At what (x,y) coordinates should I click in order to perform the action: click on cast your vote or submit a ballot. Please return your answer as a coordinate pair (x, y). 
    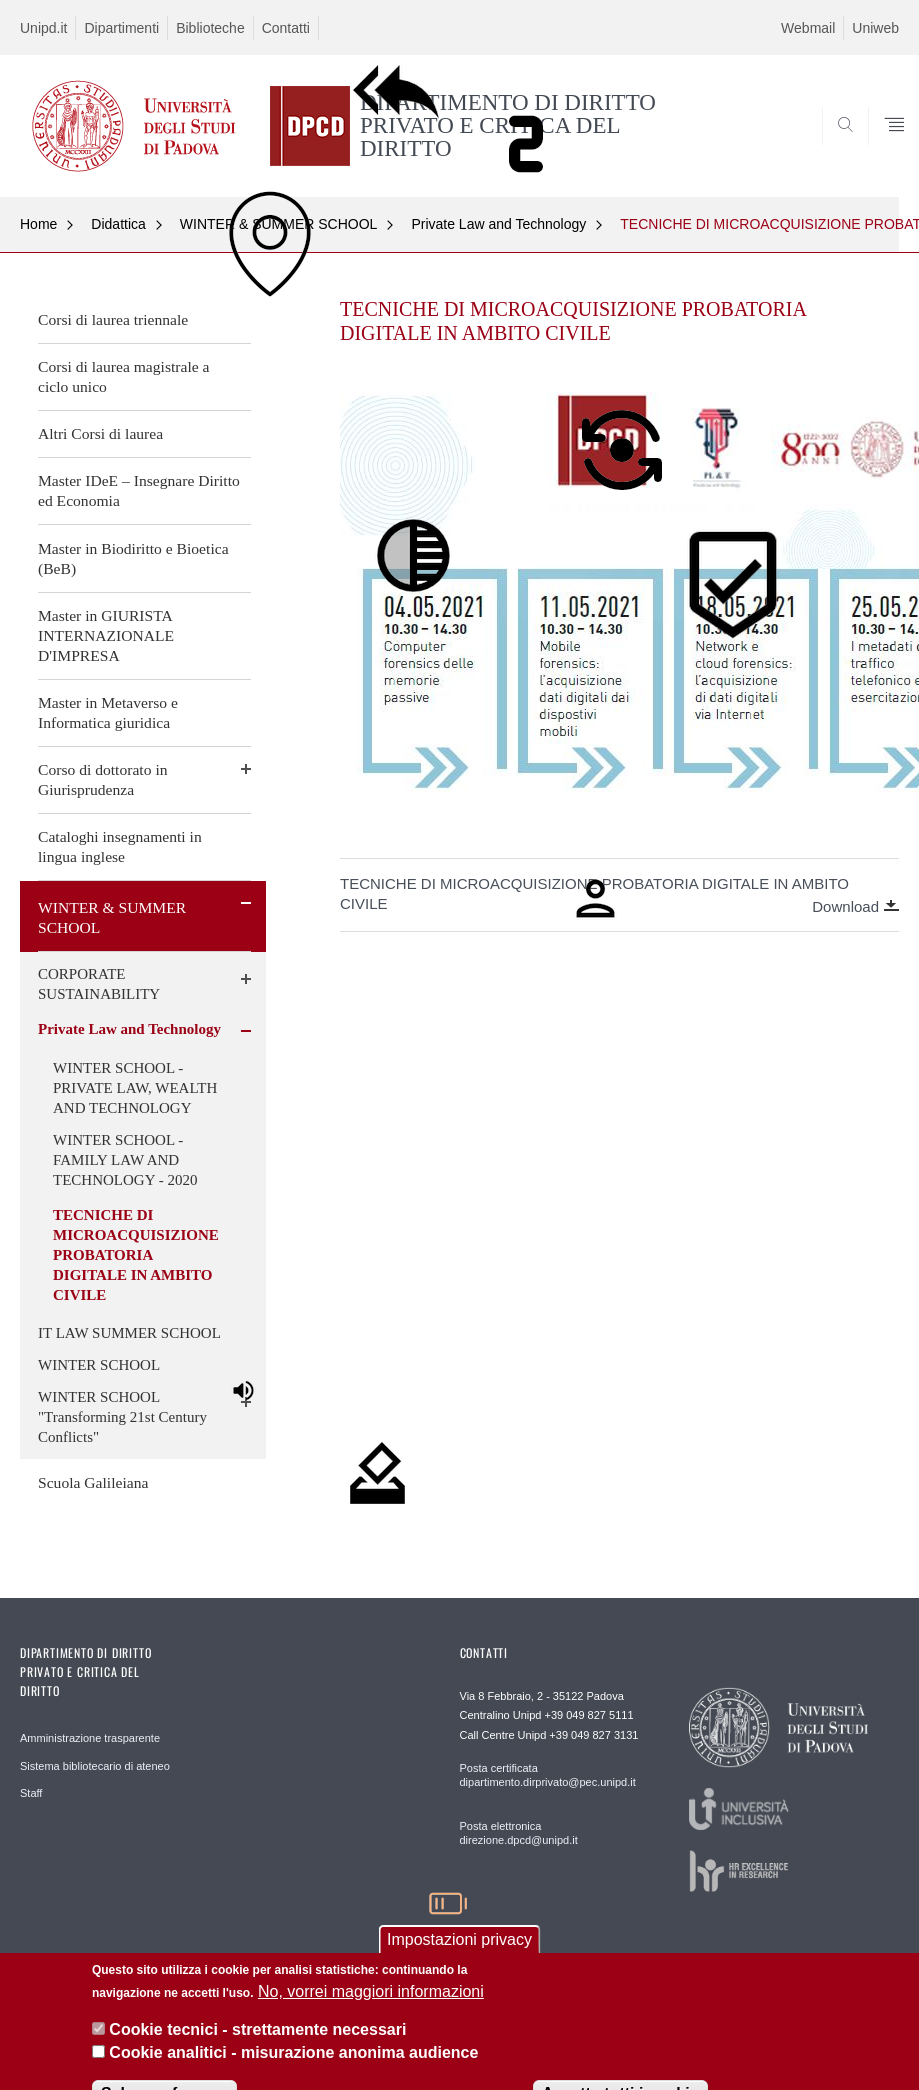
    Looking at the image, I should click on (377, 1473).